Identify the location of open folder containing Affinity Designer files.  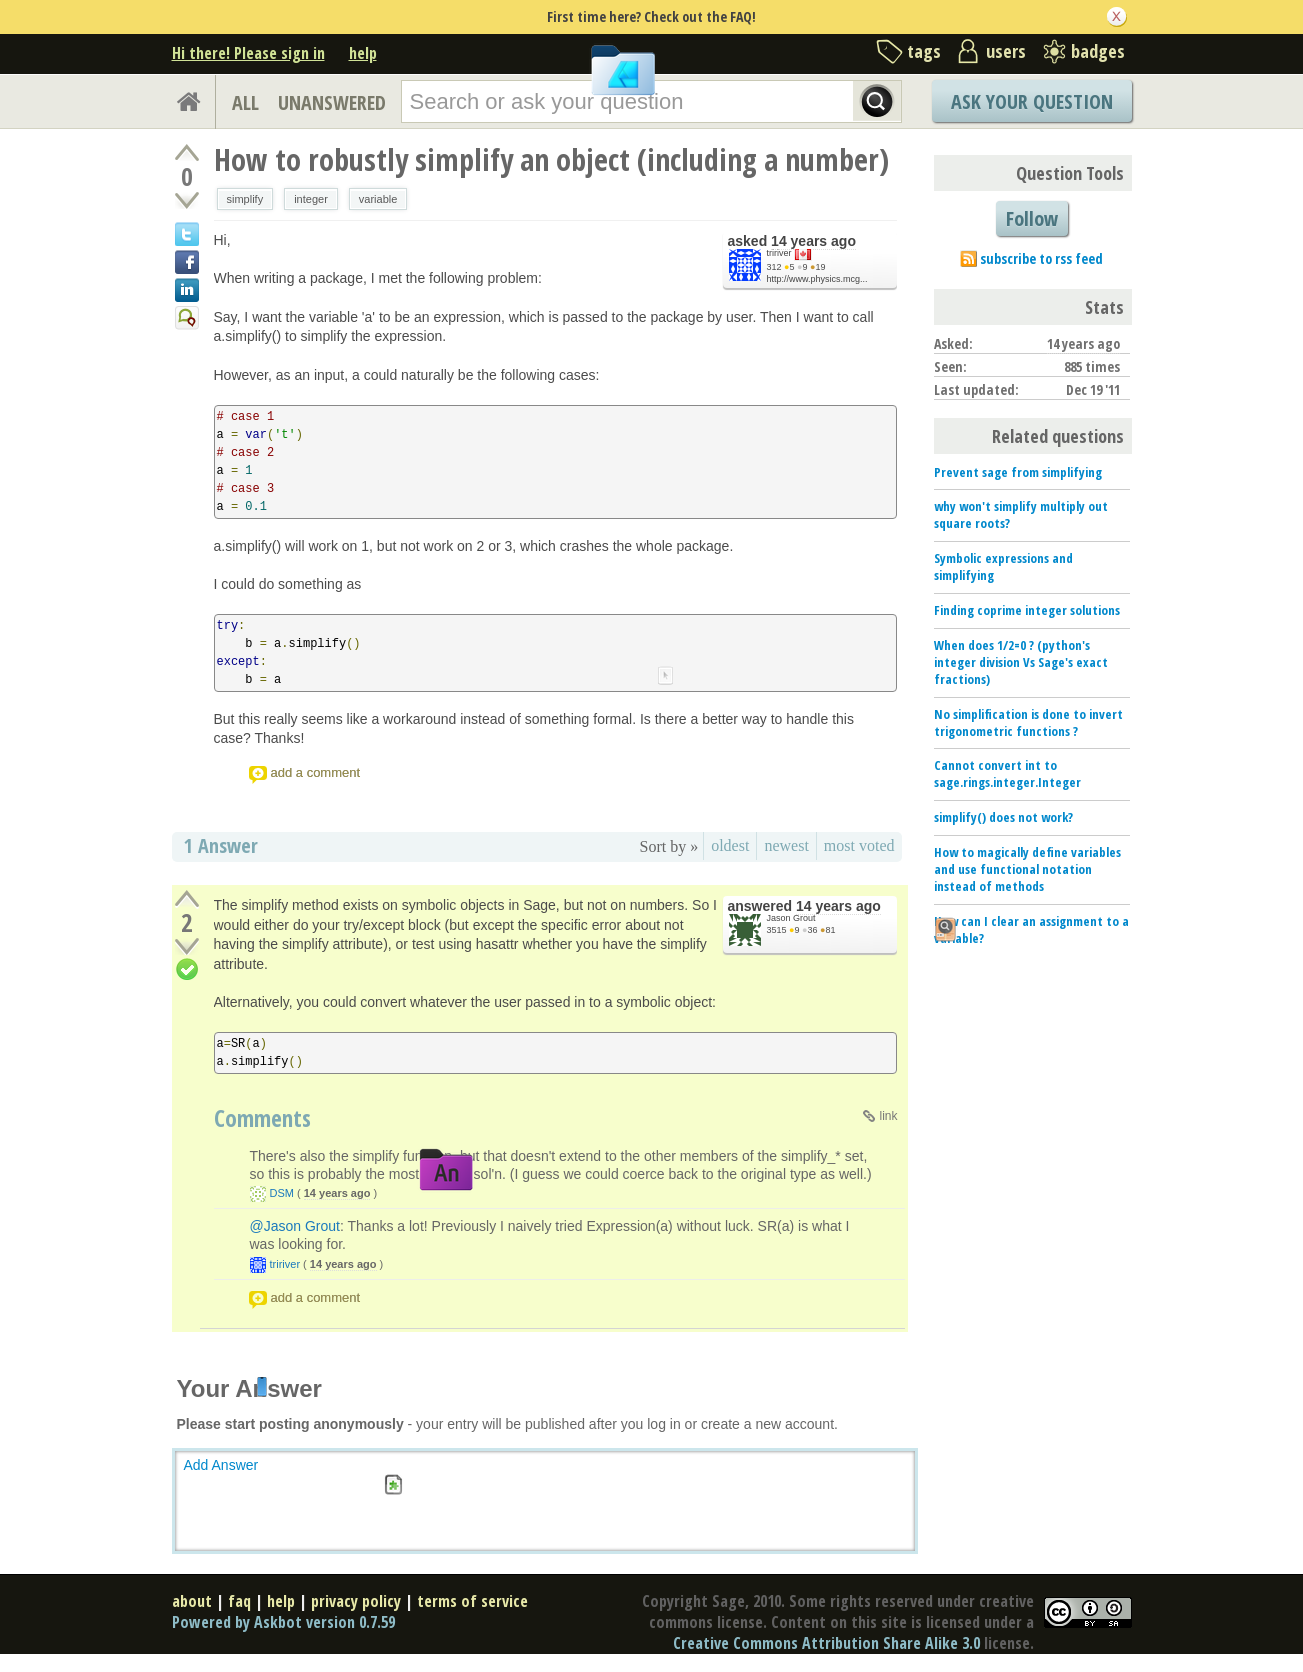
(623, 72).